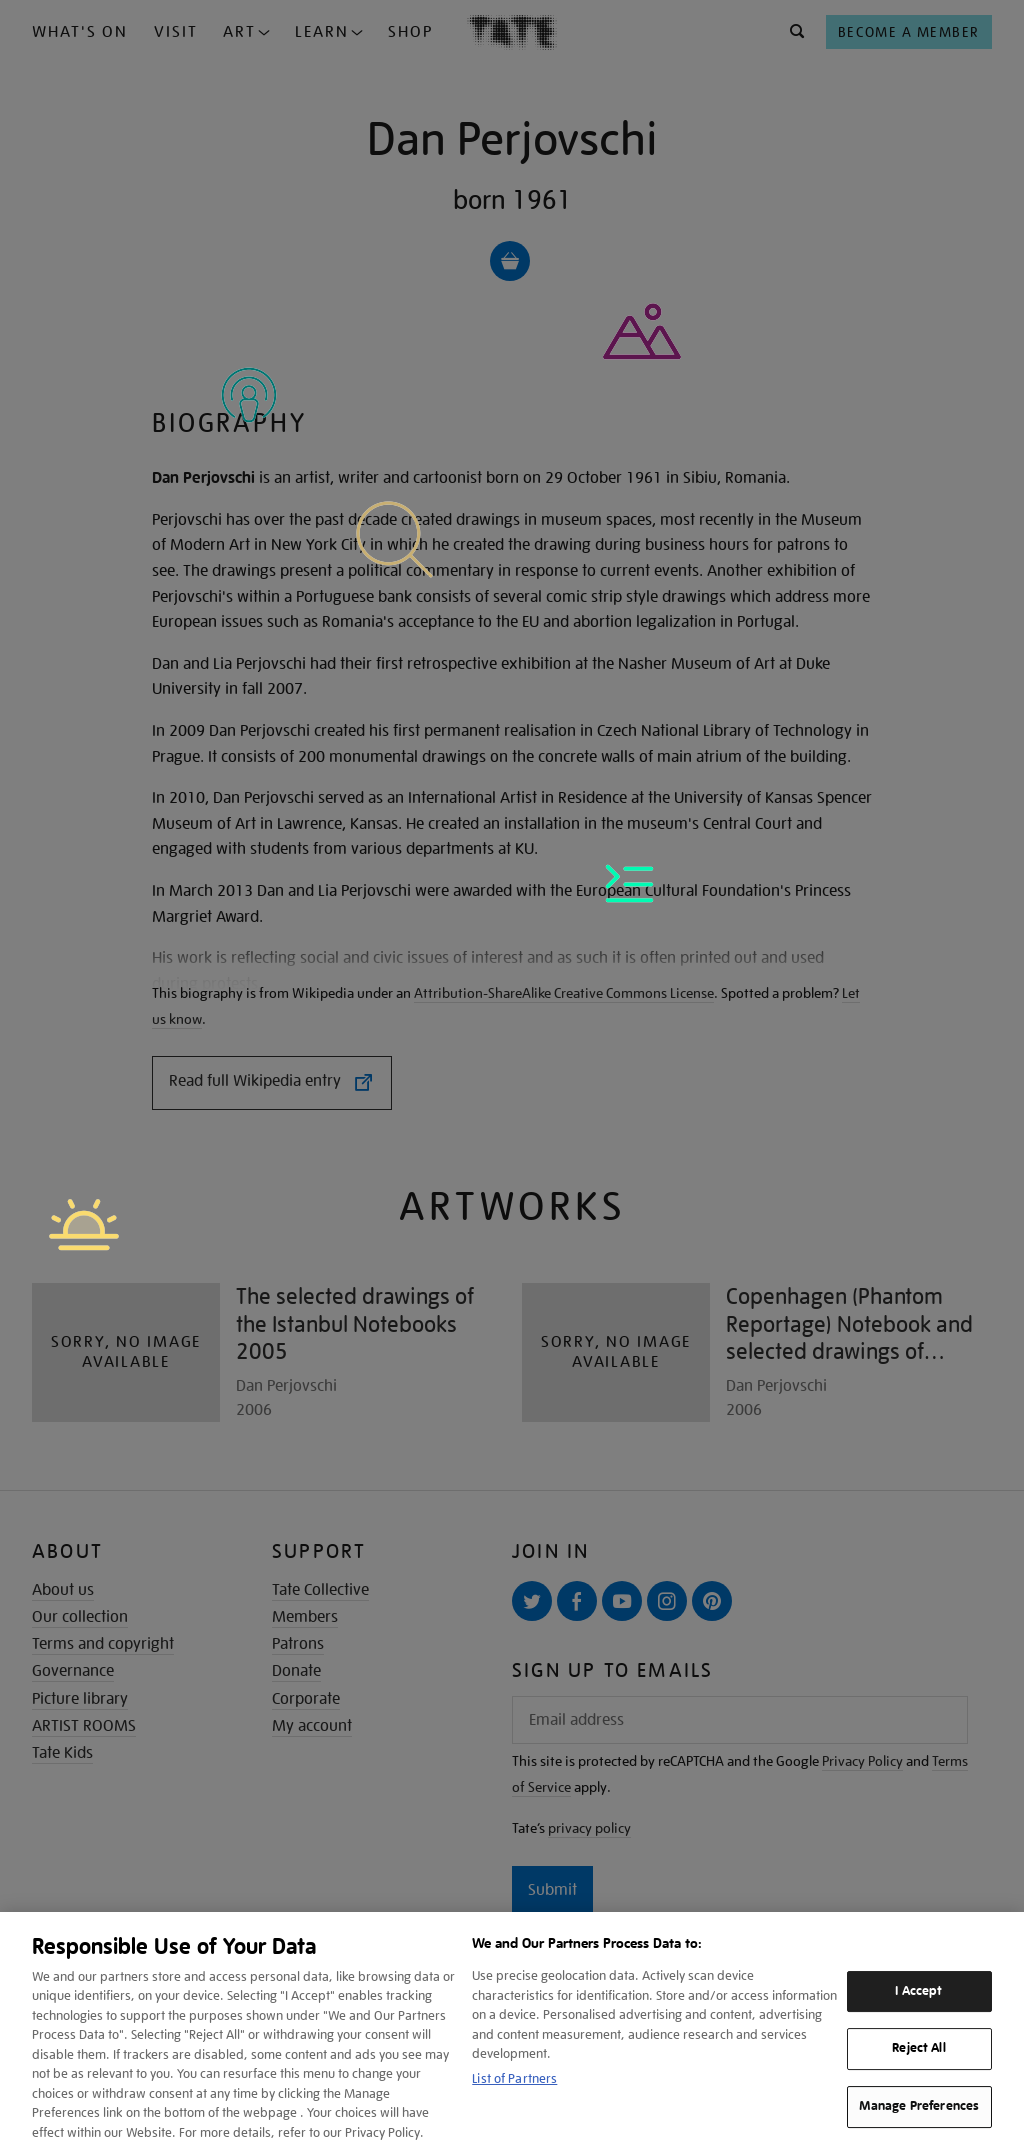 Image resolution: width=1024 pixels, height=2153 pixels. What do you see at coordinates (394, 539) in the screenshot?
I see `search for content or items` at bounding box center [394, 539].